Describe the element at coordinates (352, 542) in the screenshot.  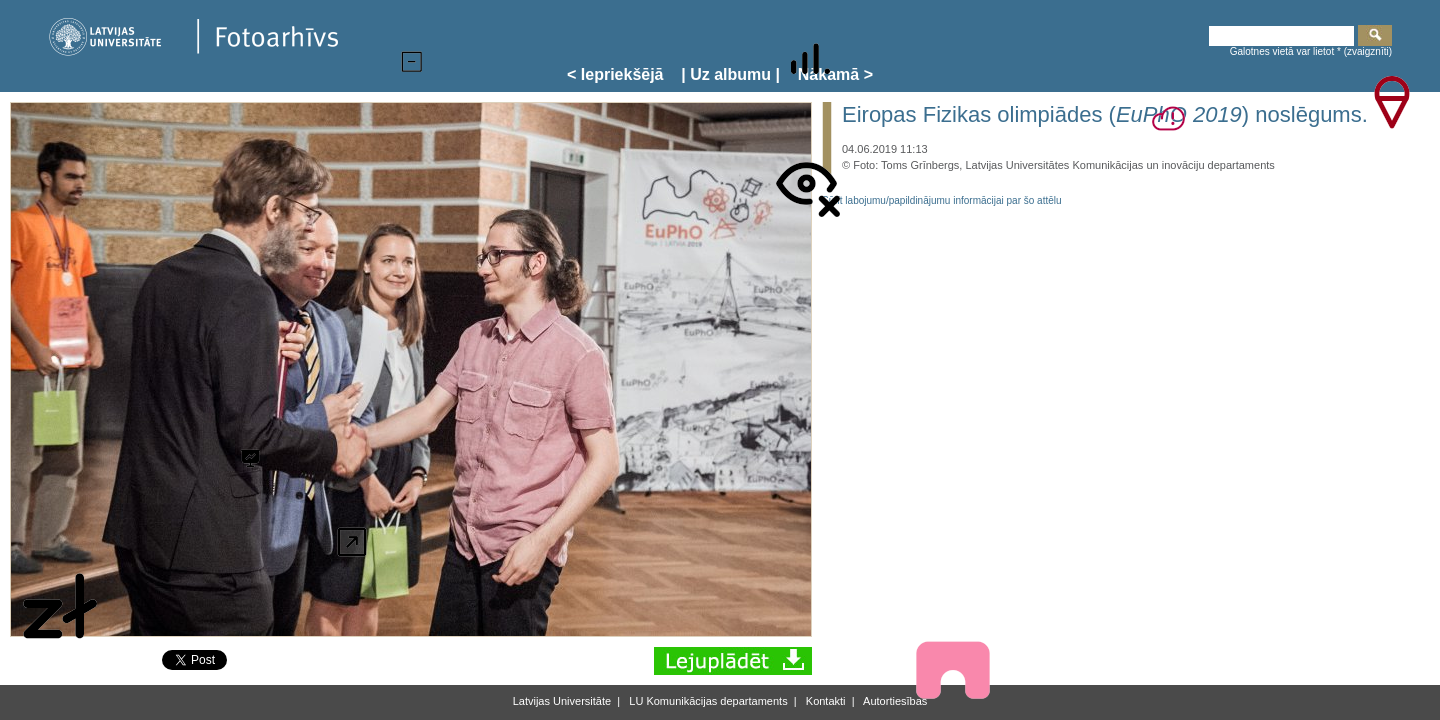
I see `open link in a new window` at that location.